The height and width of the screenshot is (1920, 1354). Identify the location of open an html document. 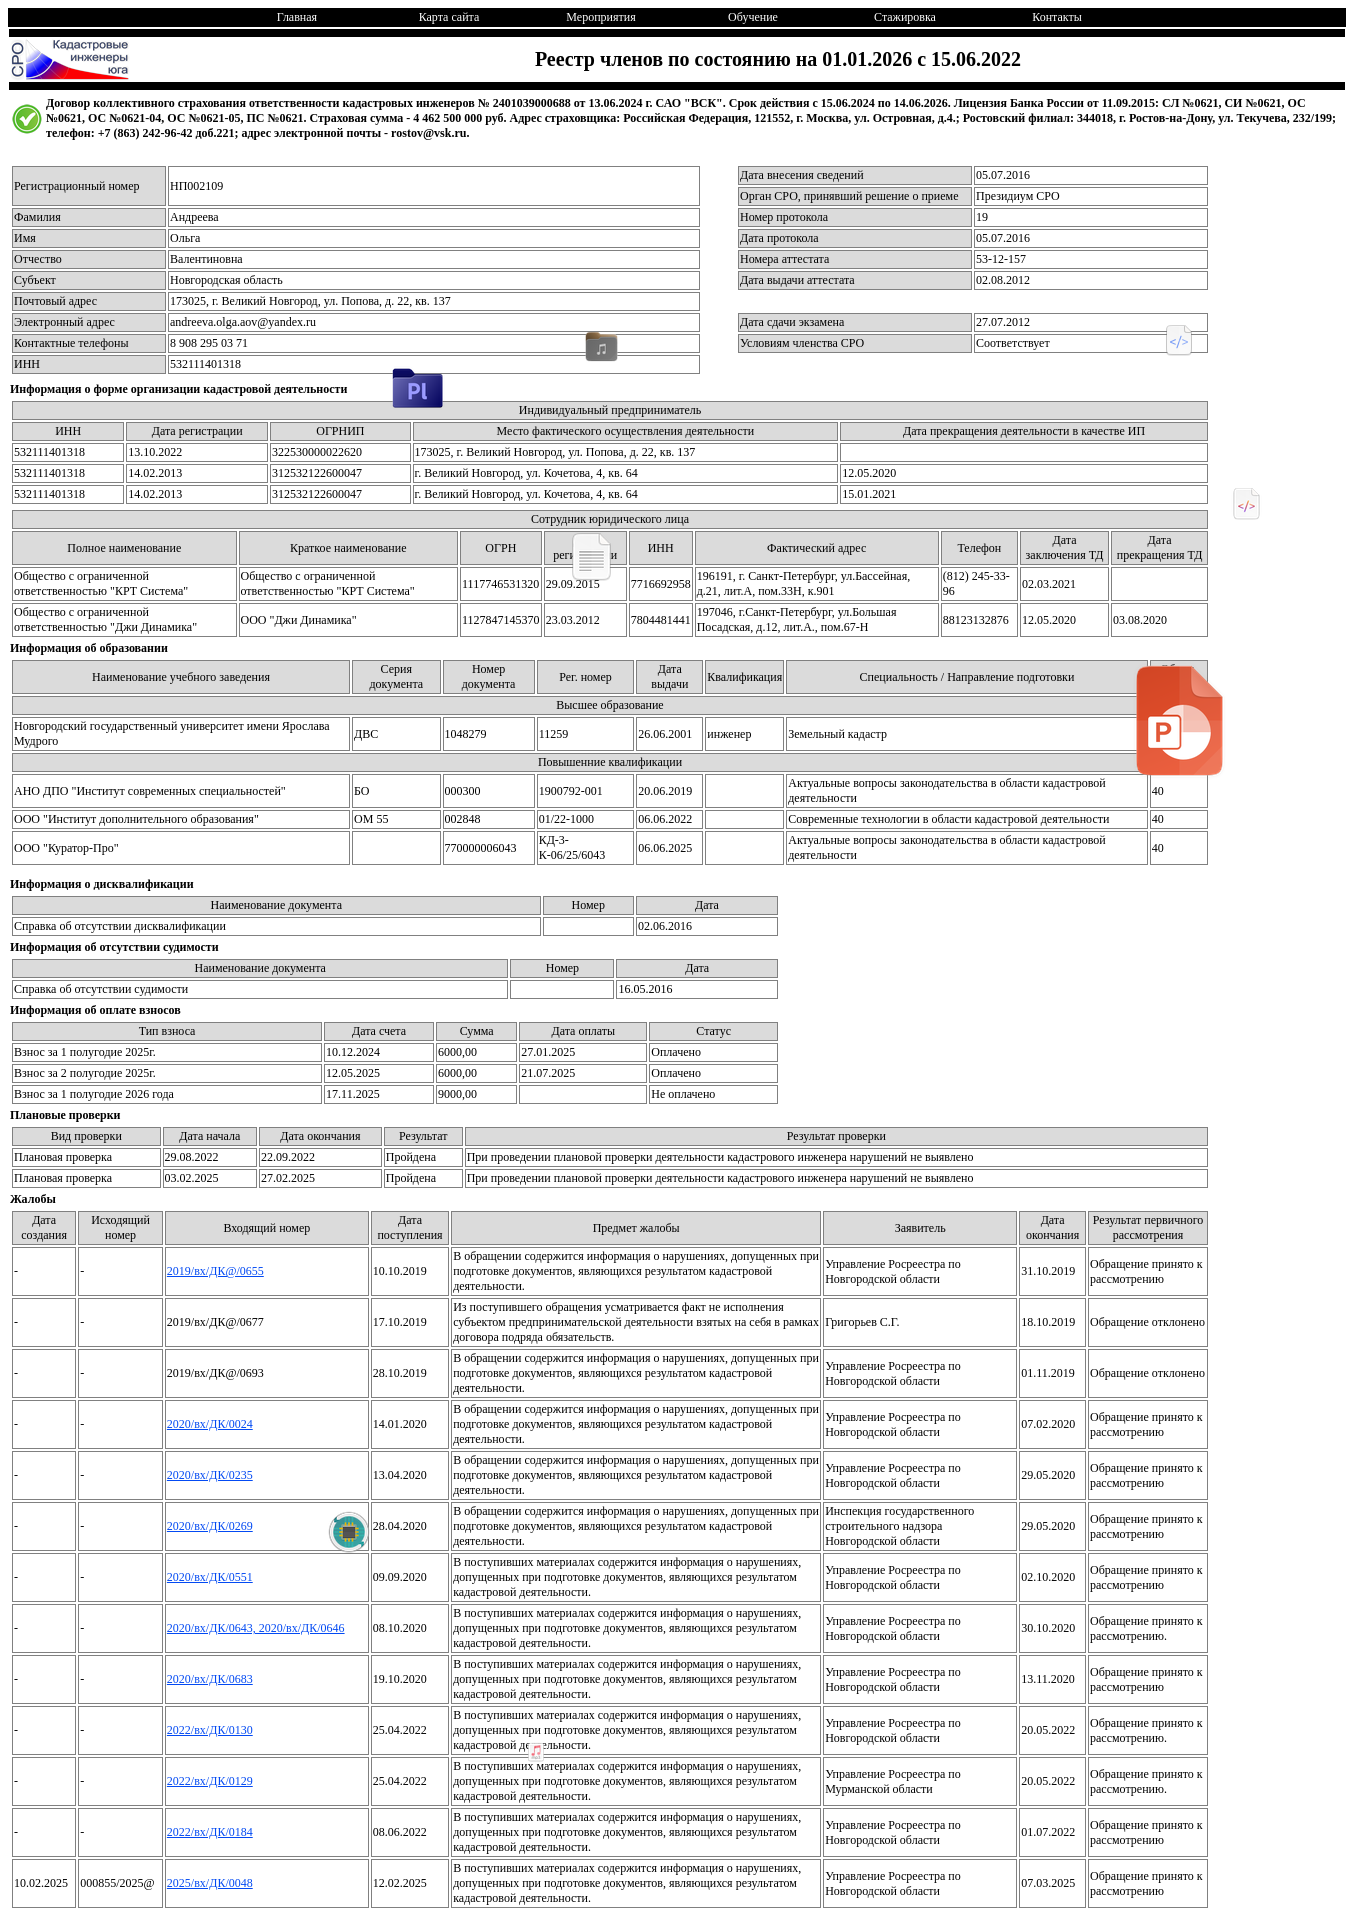
(1179, 340).